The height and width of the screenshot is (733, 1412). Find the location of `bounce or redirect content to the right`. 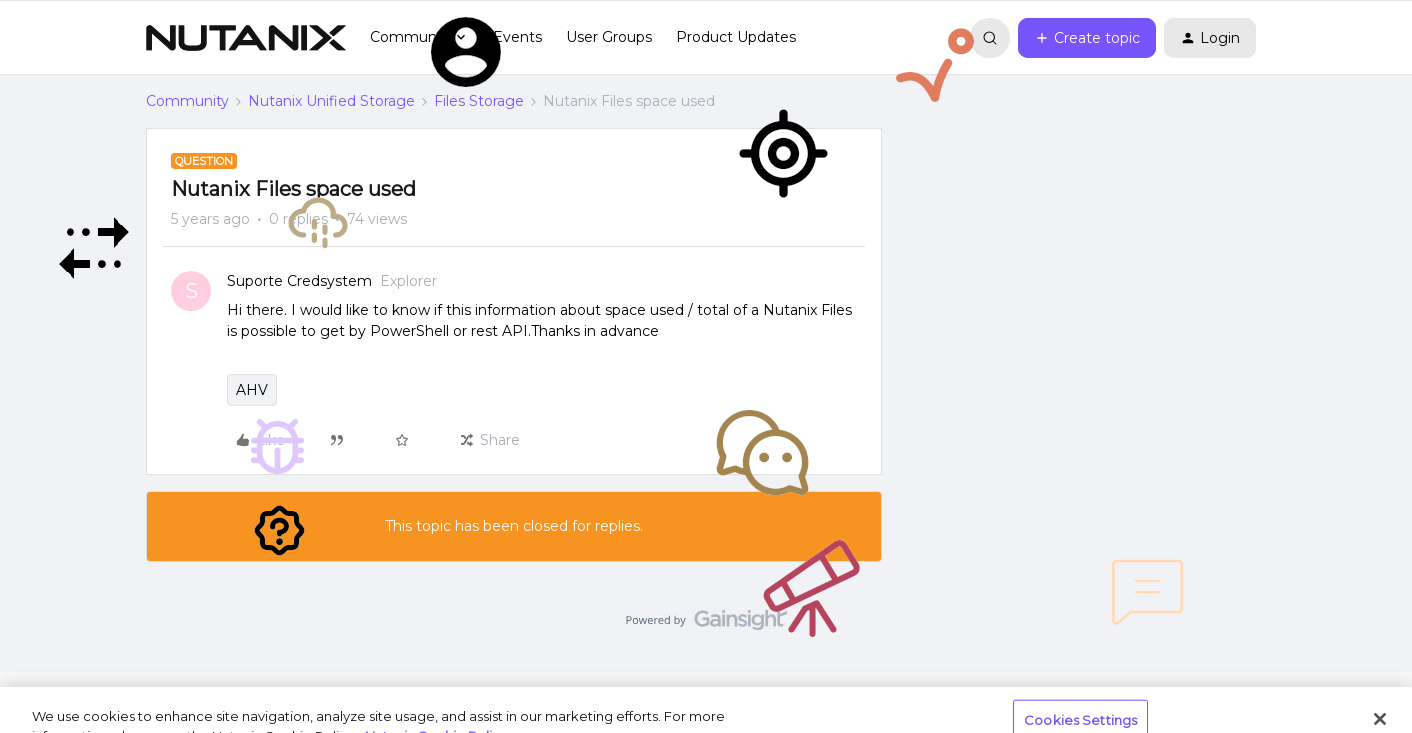

bounce or redirect content to the right is located at coordinates (935, 63).